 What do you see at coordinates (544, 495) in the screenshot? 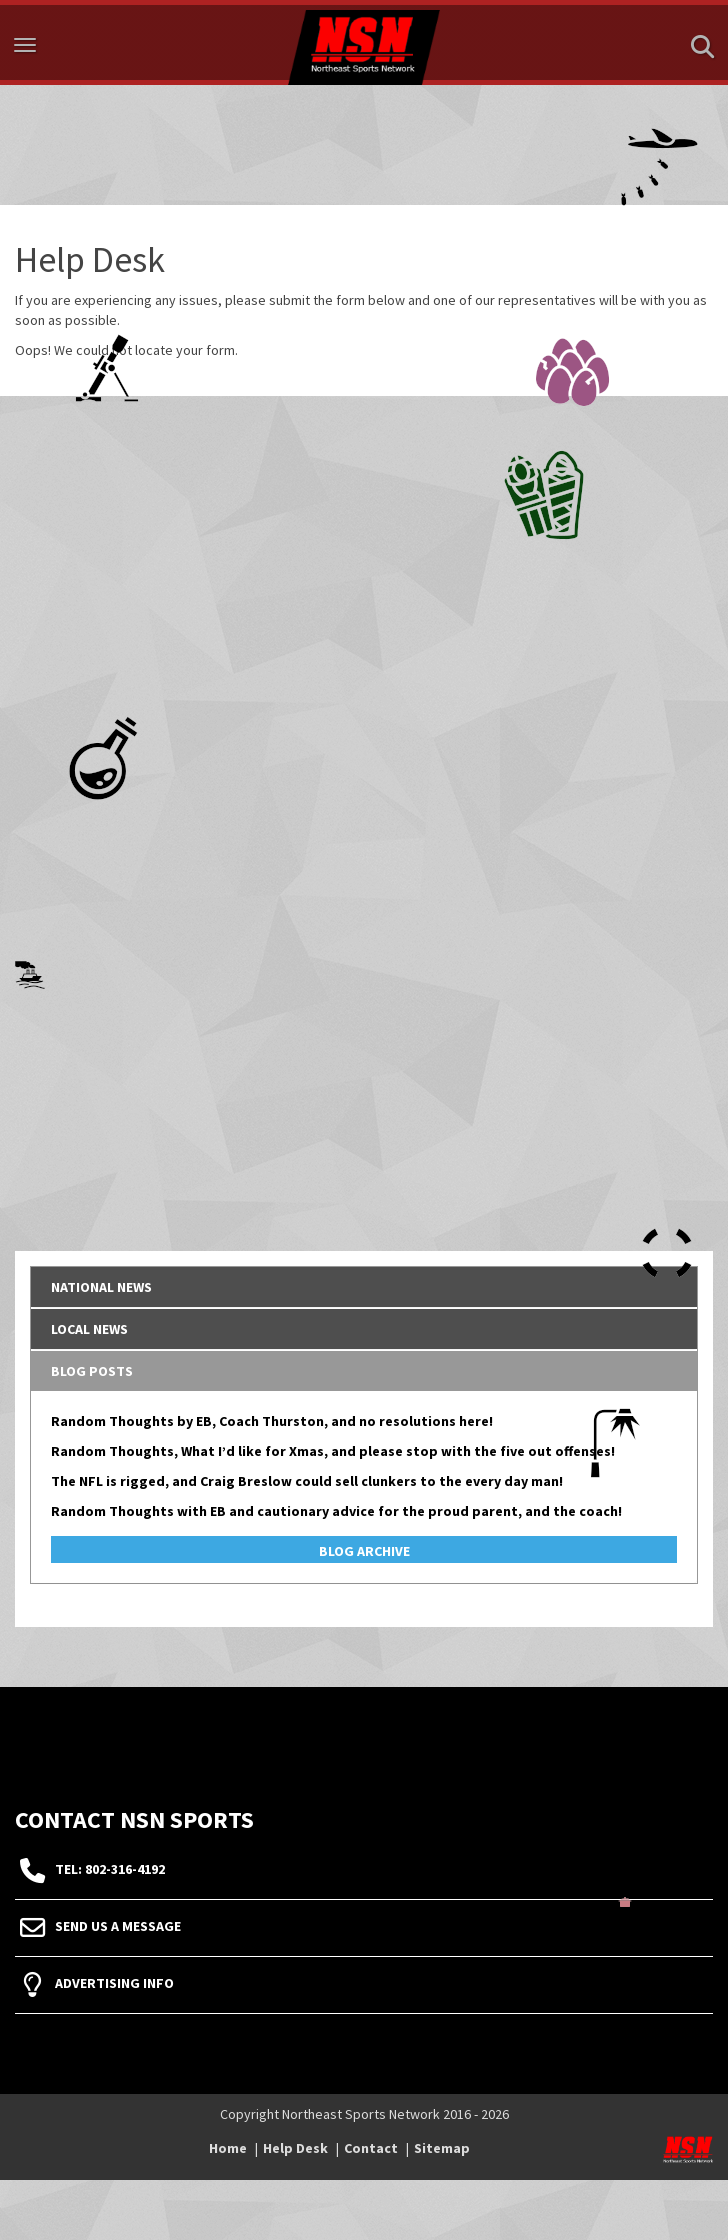
I see `view ancient Egyptian artifacts or exhibits` at bounding box center [544, 495].